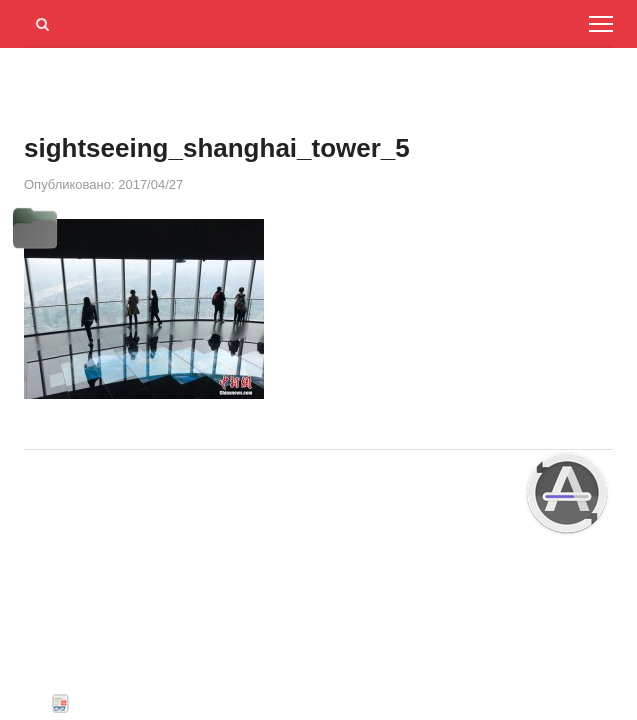  Describe the element at coordinates (567, 493) in the screenshot. I see `open the software update manager` at that location.